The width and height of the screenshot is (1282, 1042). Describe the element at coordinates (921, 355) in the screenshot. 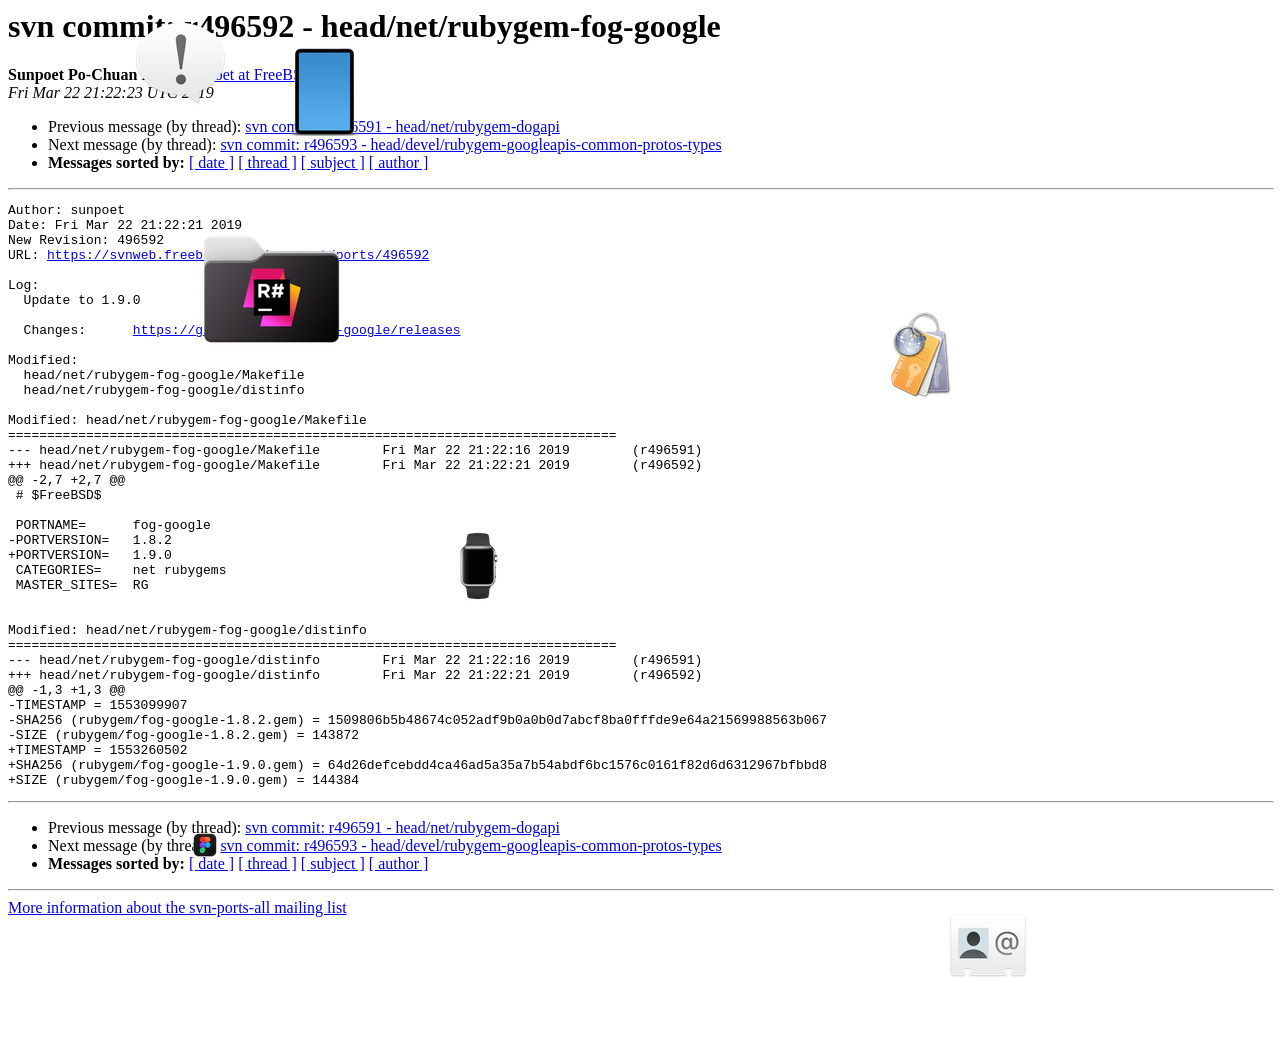

I see `view and manage kerberos authentication tickets` at that location.